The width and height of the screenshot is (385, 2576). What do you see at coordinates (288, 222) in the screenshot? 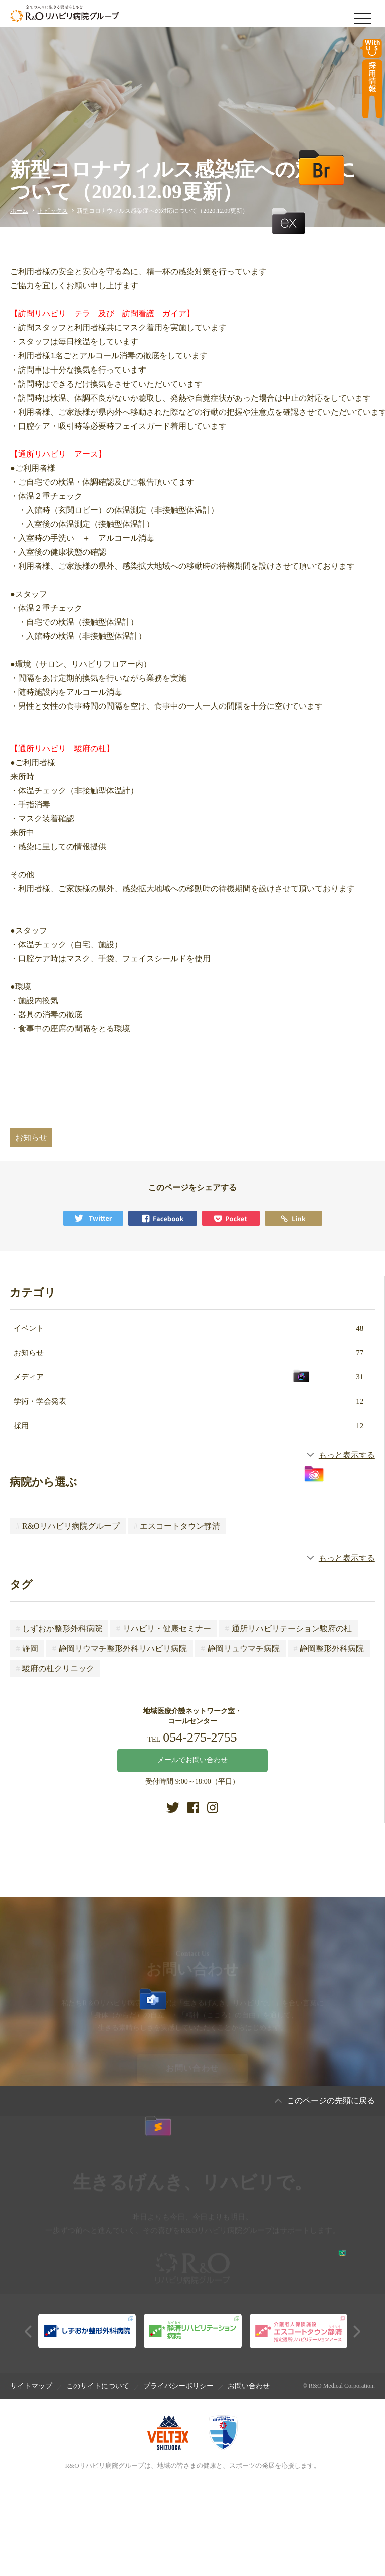
I see `folder containing express.js project files` at bounding box center [288, 222].